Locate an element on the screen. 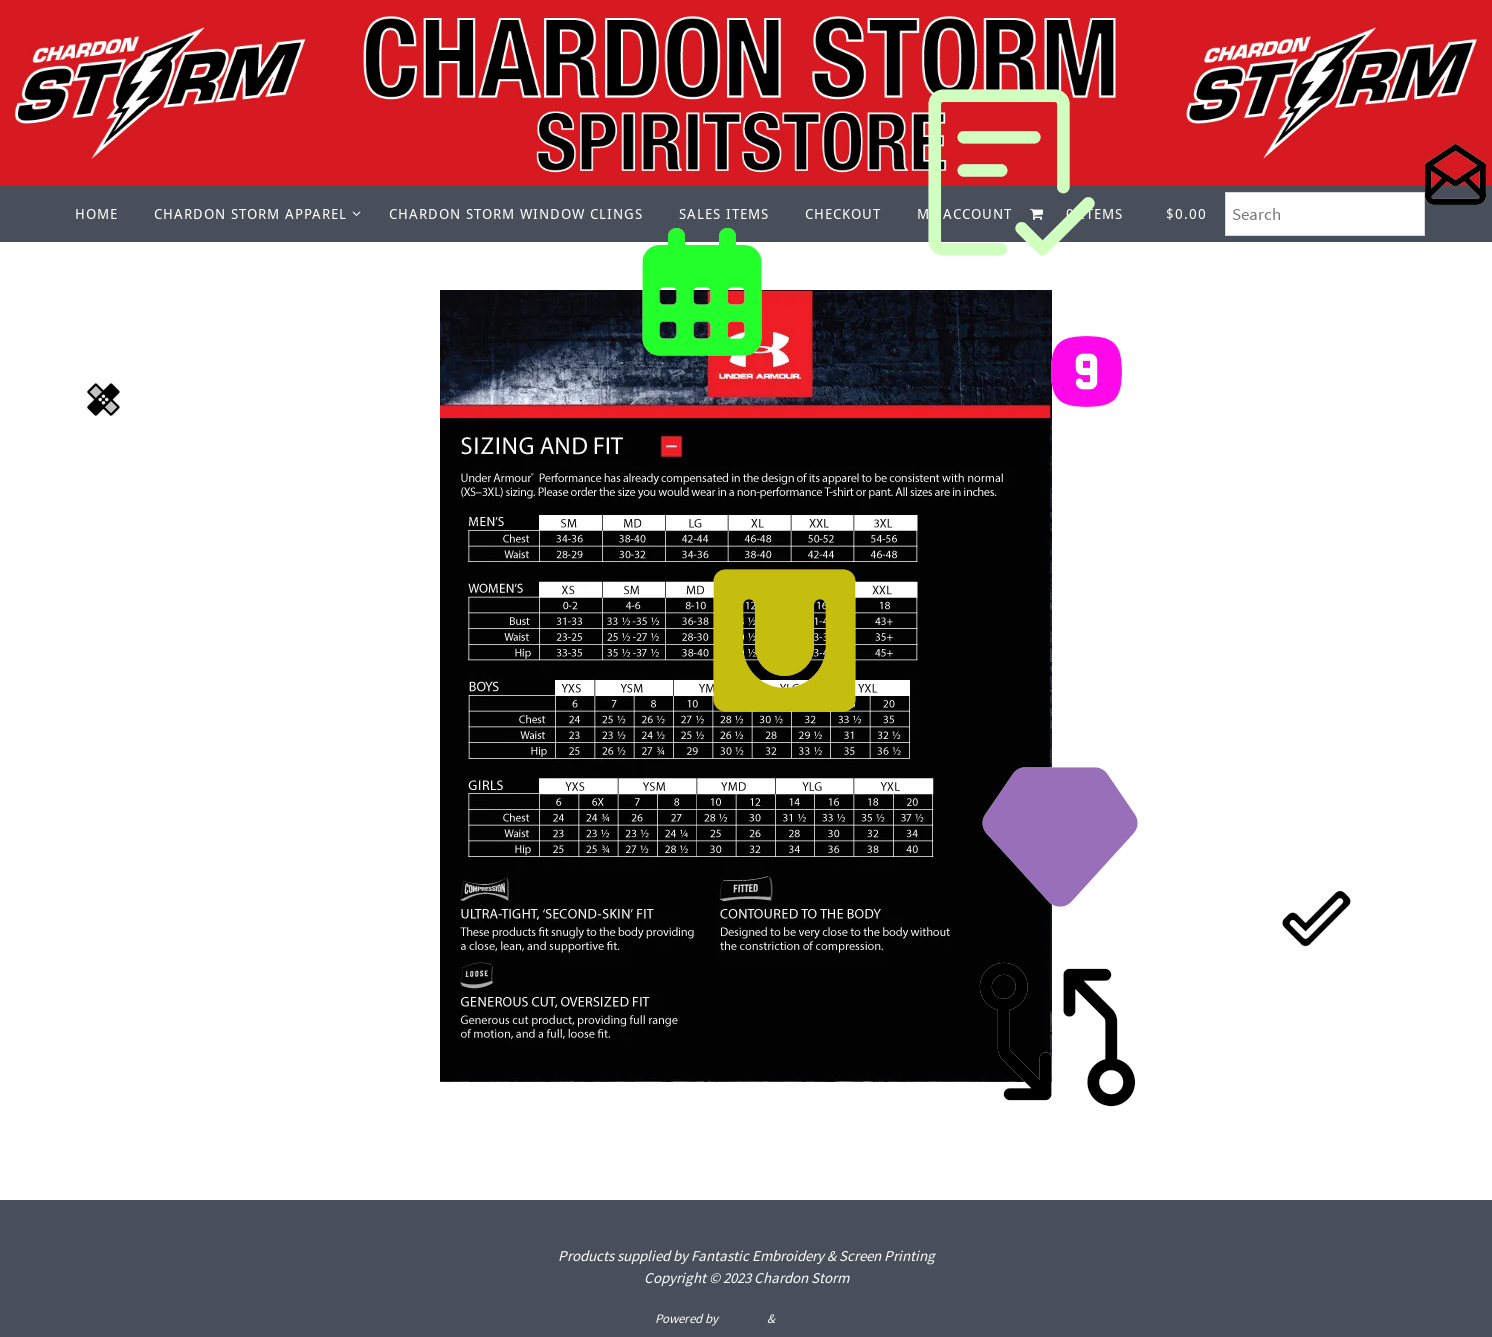  view calendar with scheduled events is located at coordinates (702, 296).